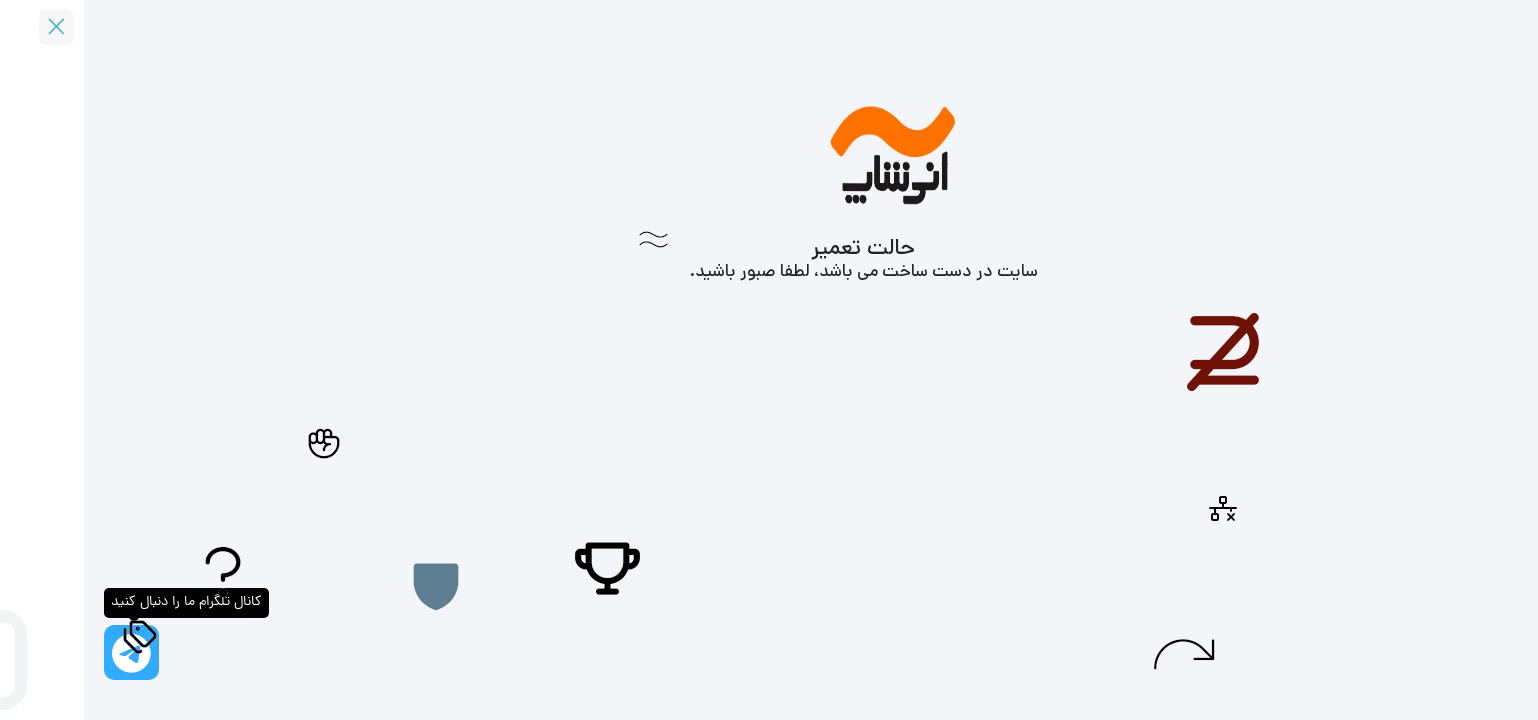  I want to click on show solidarity or support, so click(324, 443).